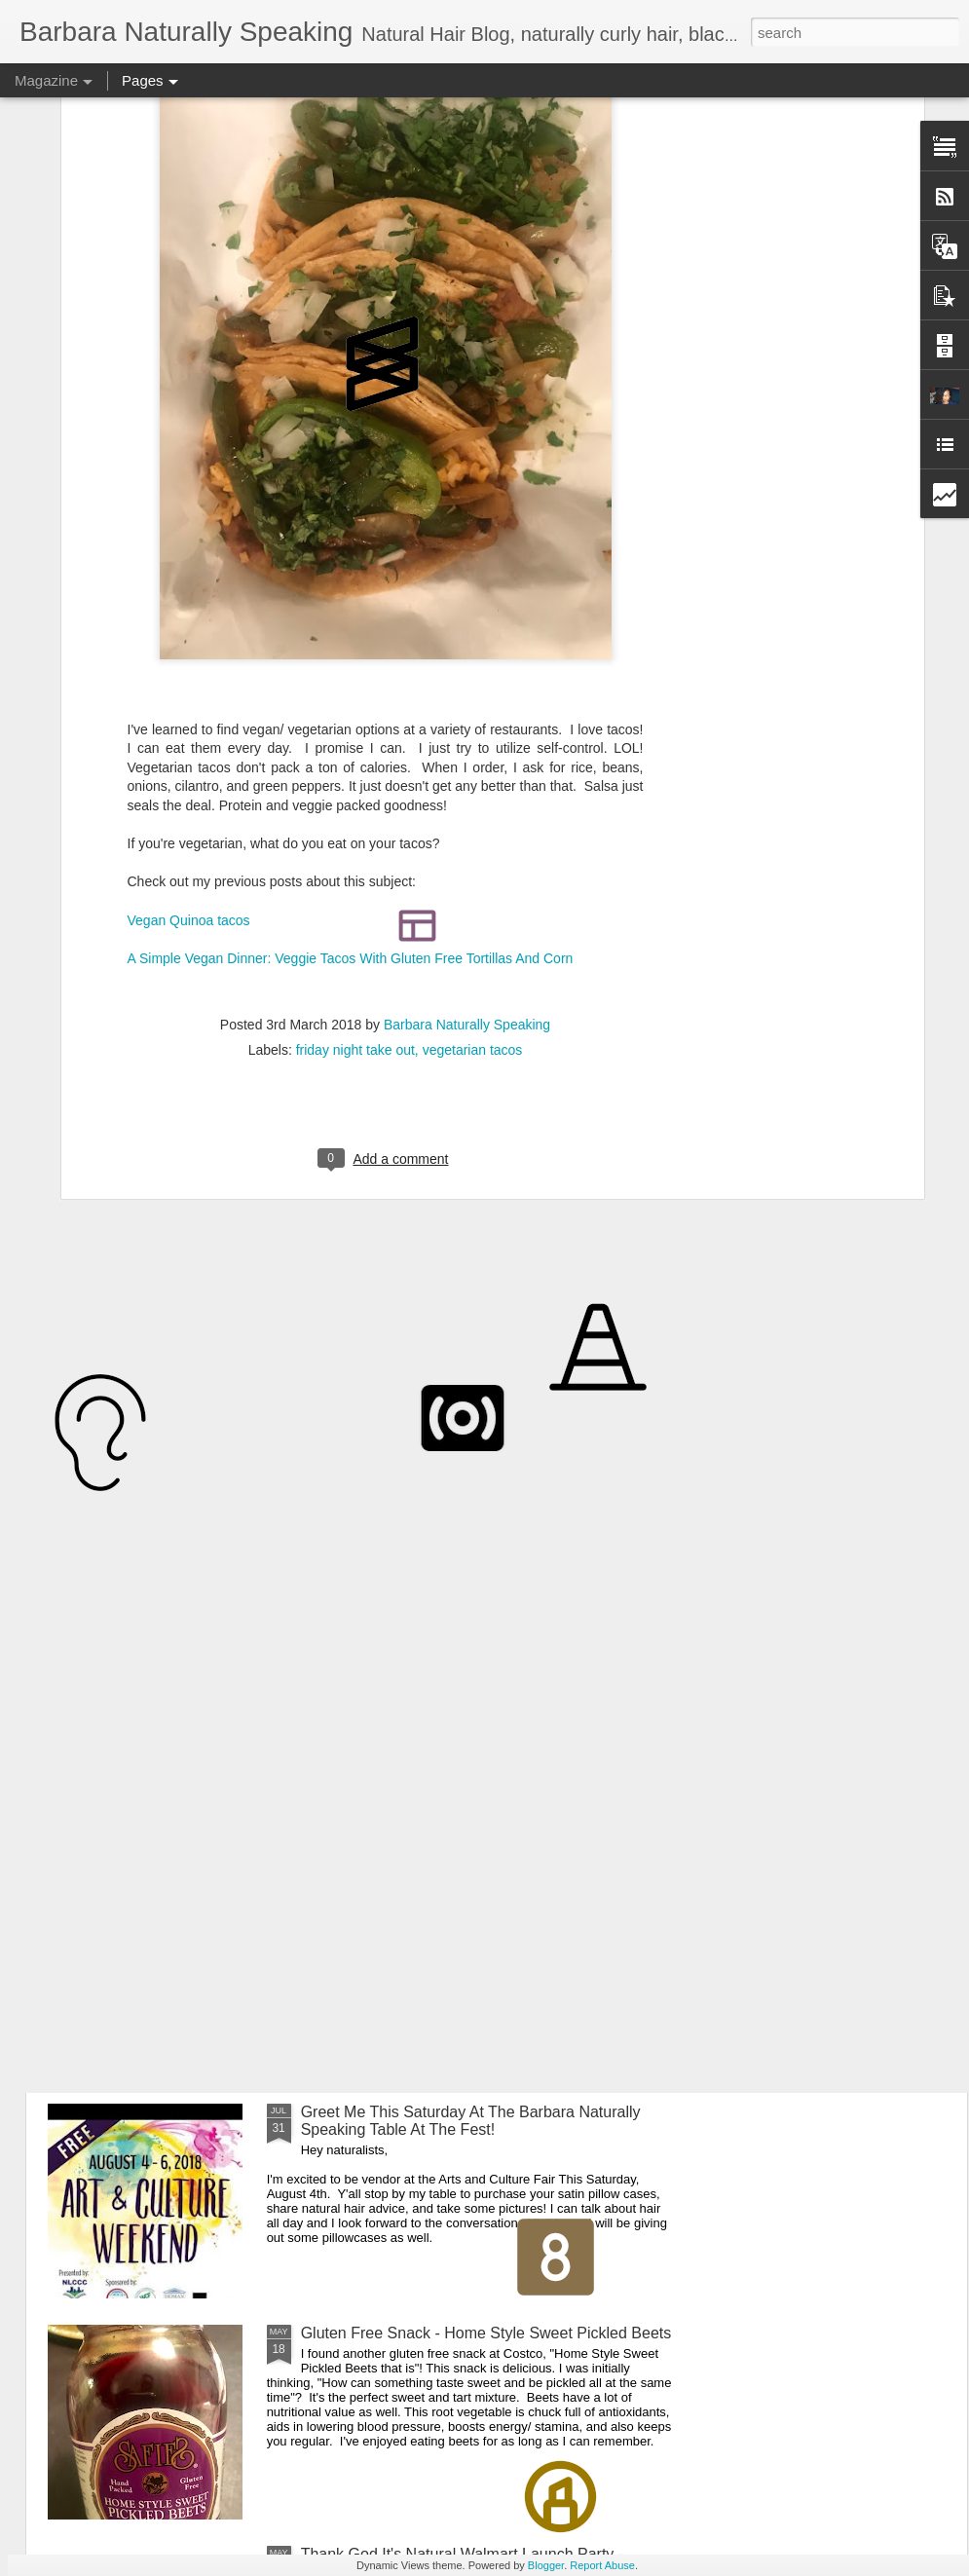 The image size is (969, 2576). I want to click on activate highlighter tool, so click(560, 2496).